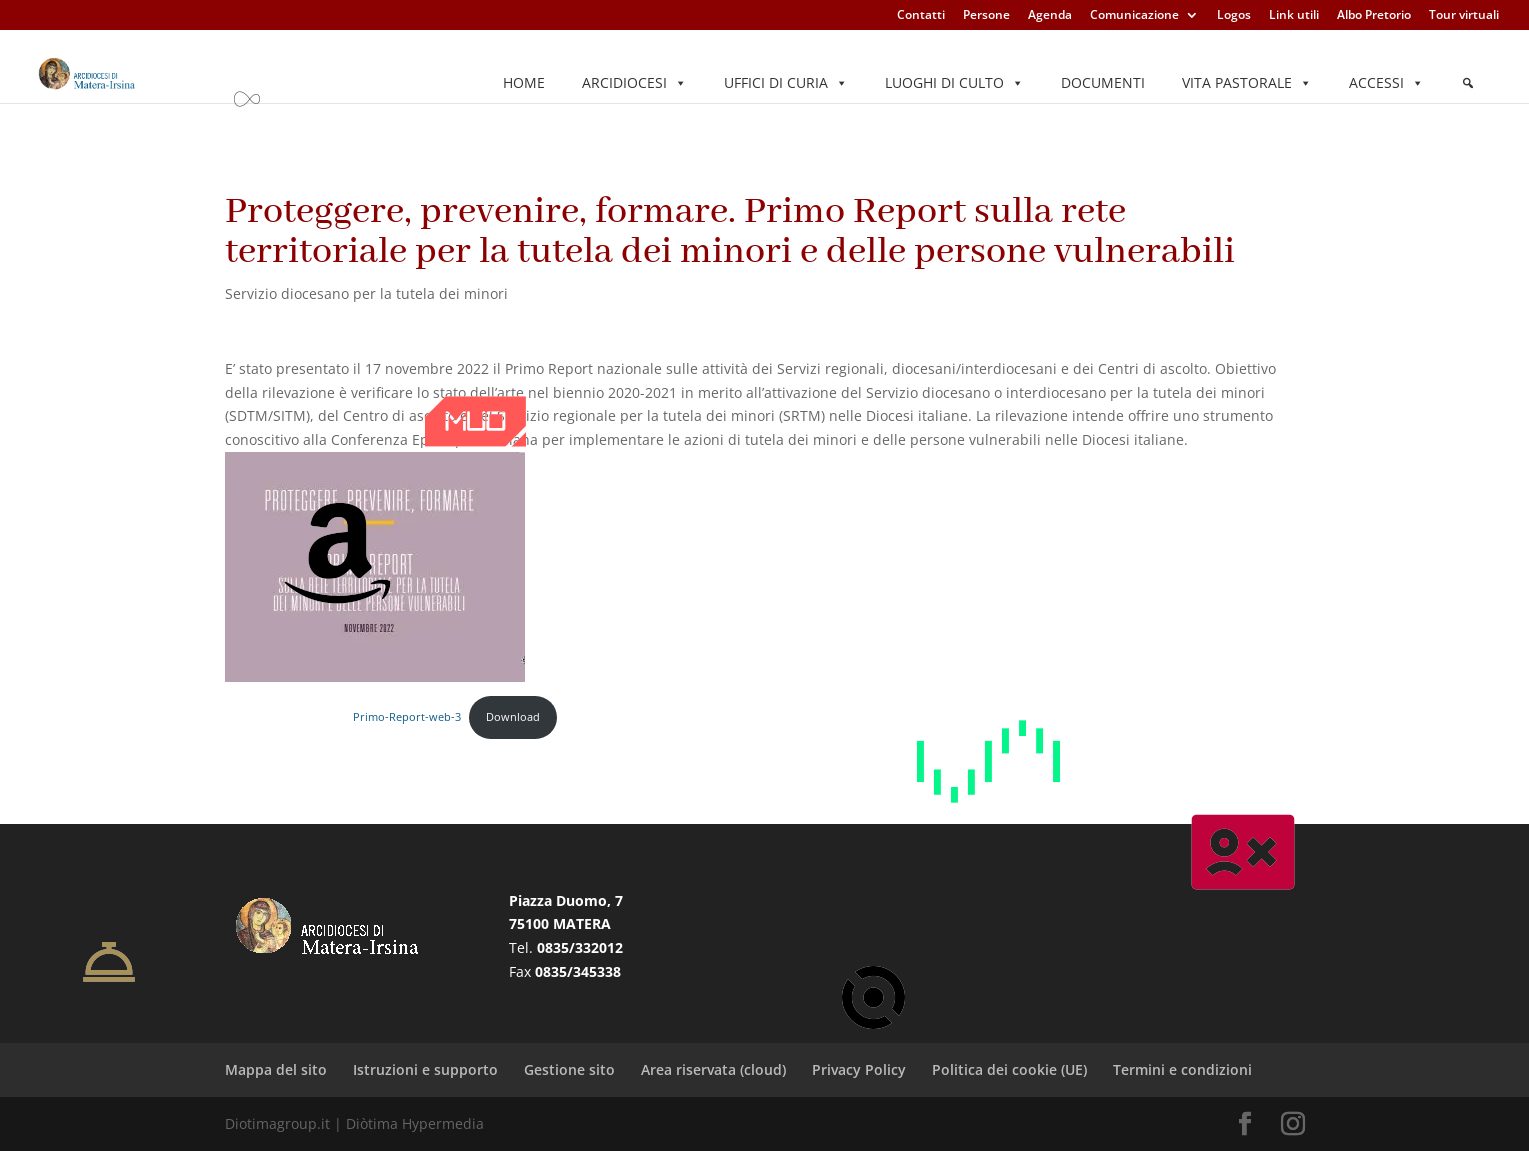 The image size is (1529, 1151). Describe the element at coordinates (873, 997) in the screenshot. I see `open void linux application` at that location.